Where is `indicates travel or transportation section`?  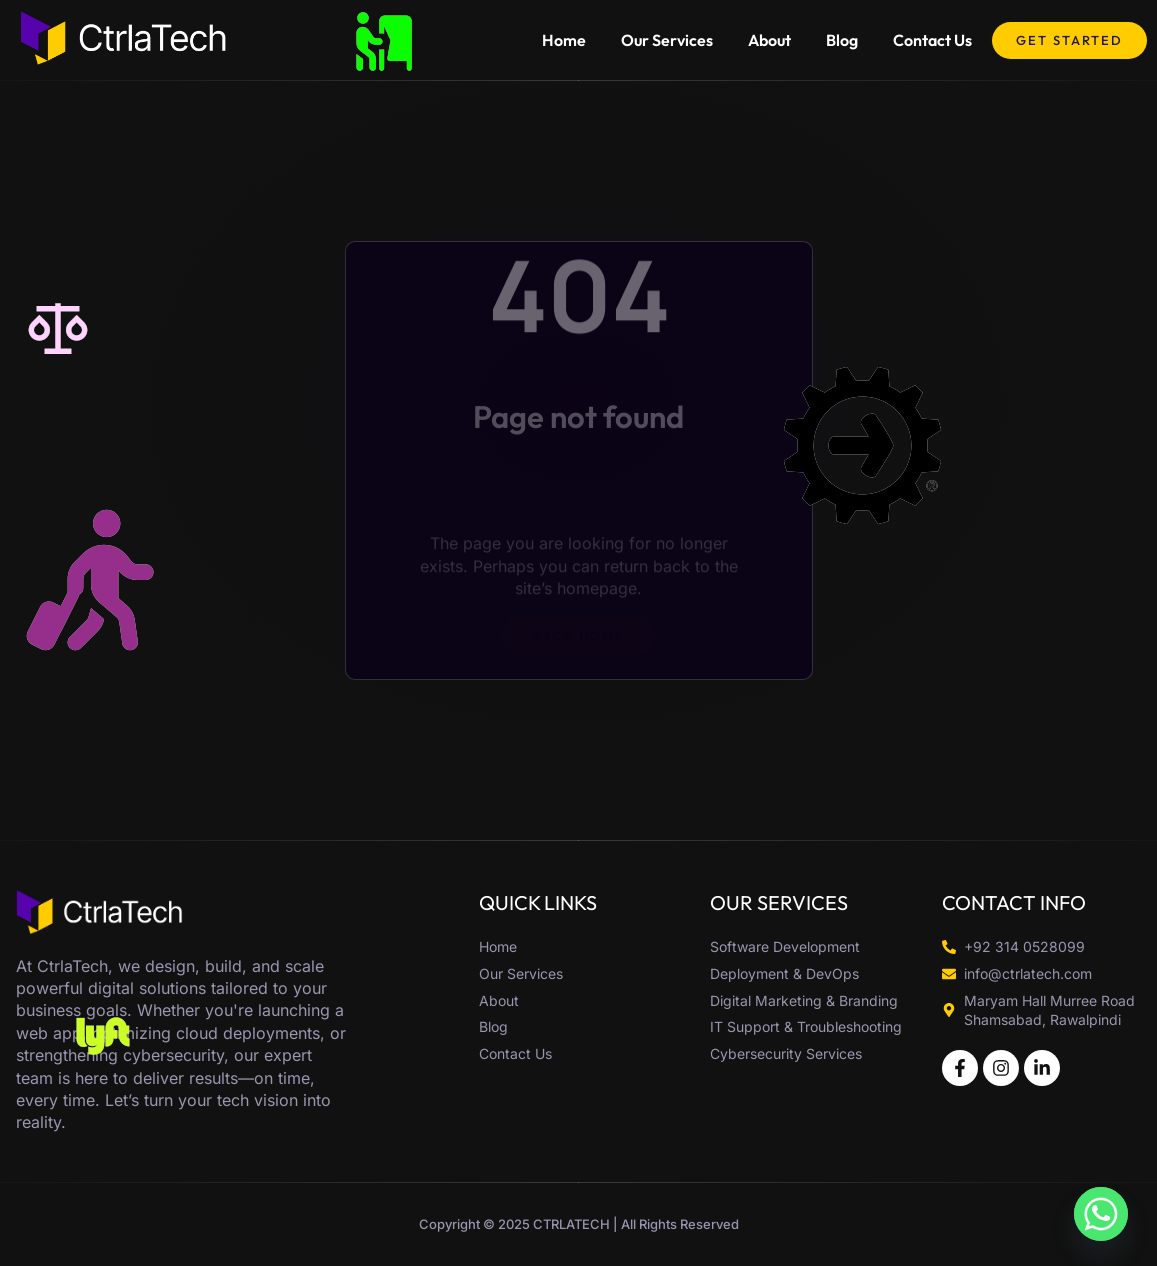
indicates travel or transportation section is located at coordinates (91, 580).